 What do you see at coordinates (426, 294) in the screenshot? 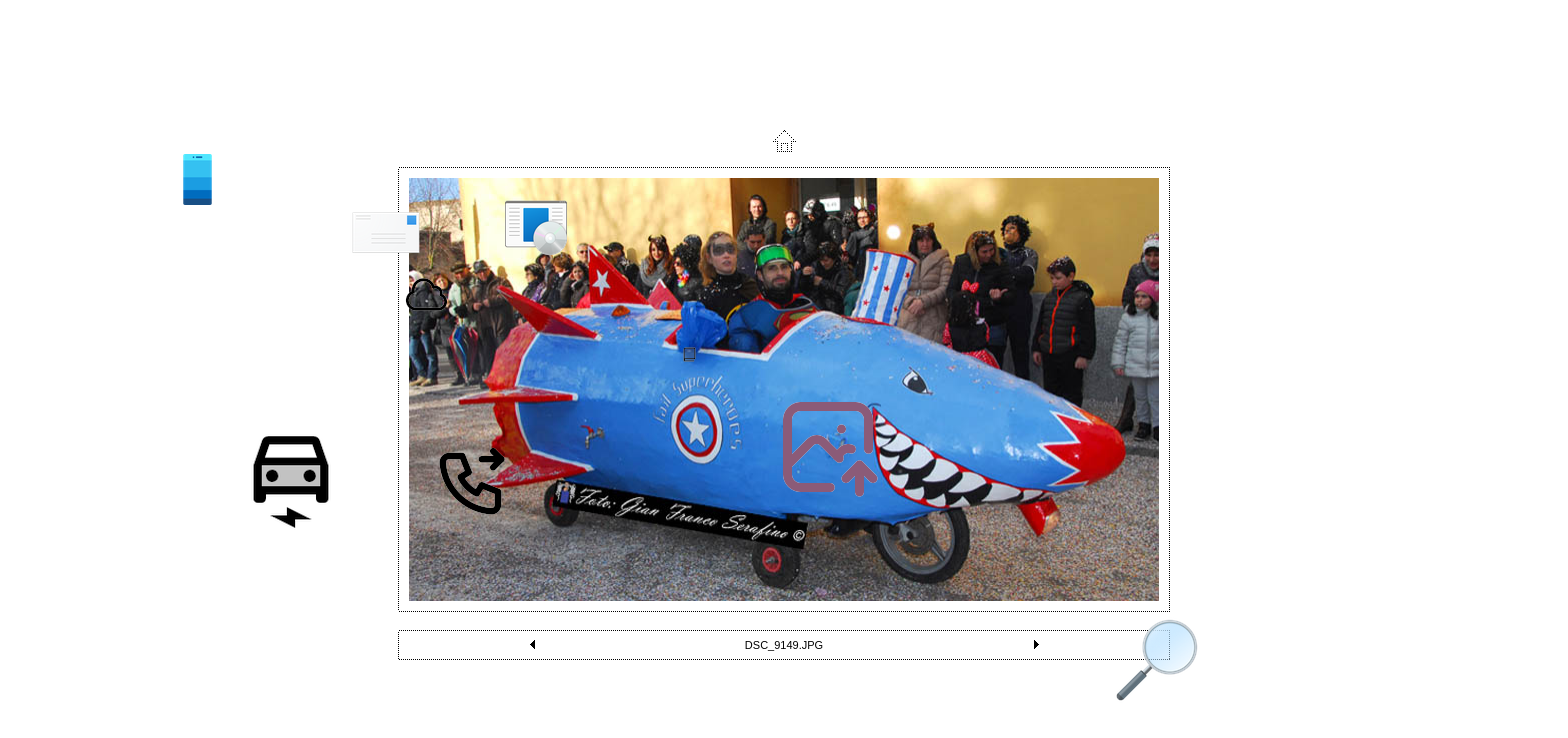
I see `access cloud storage` at bounding box center [426, 294].